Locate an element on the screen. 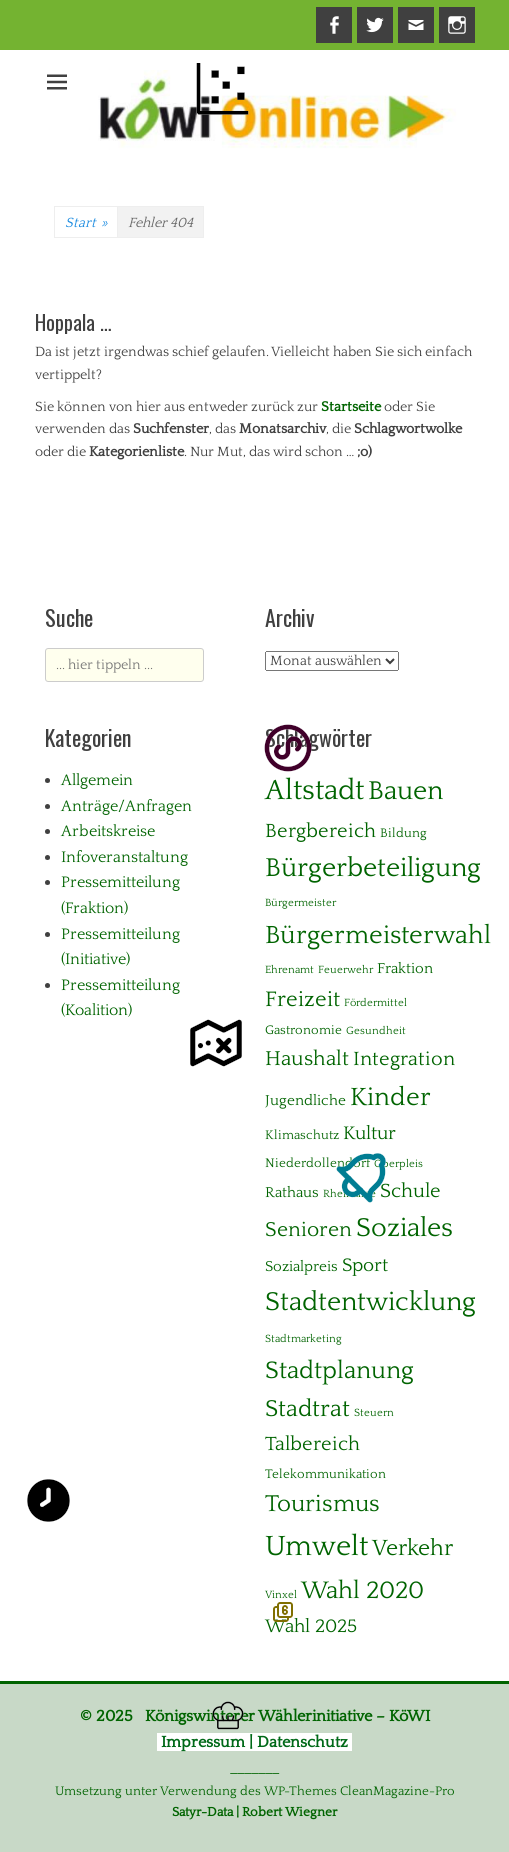 The image size is (509, 1852). indicates the current time or timestamp is located at coordinates (48, 1500).